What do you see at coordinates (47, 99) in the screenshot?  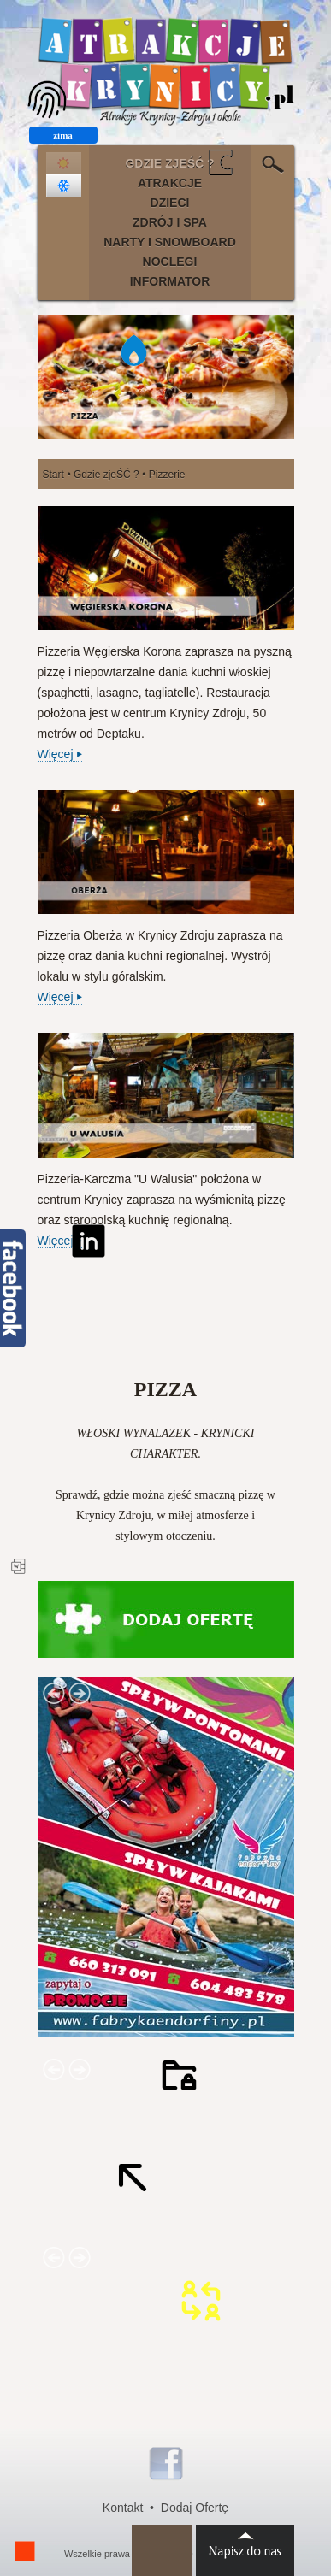 I see `authenticate with biometric fingerprint` at bounding box center [47, 99].